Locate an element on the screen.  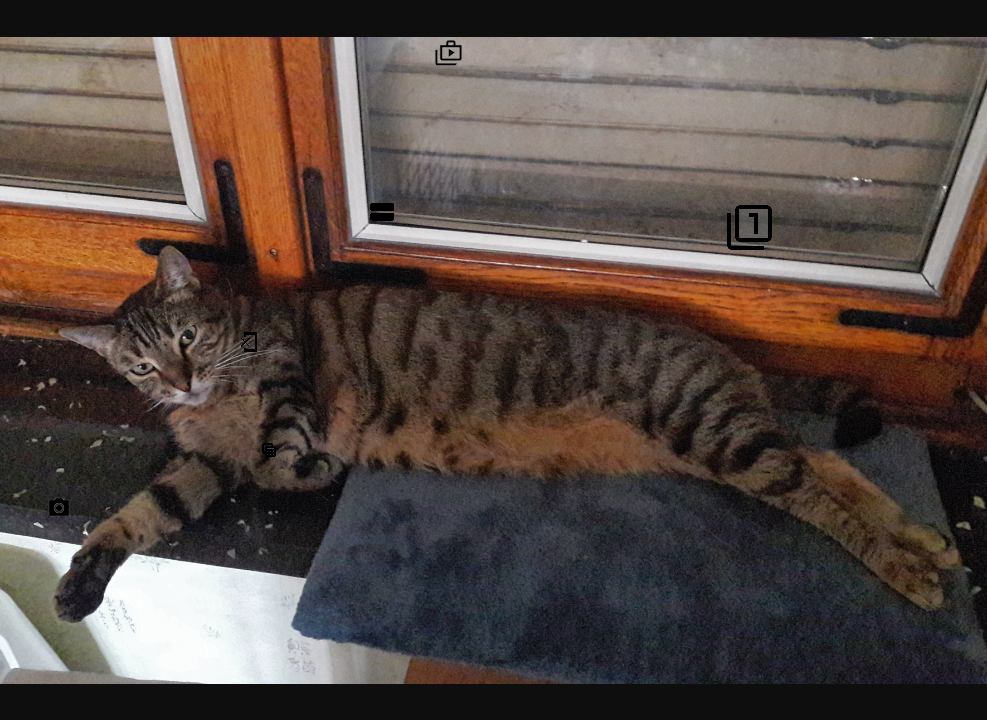
indicates first item in a numbered sequence is located at coordinates (749, 227).